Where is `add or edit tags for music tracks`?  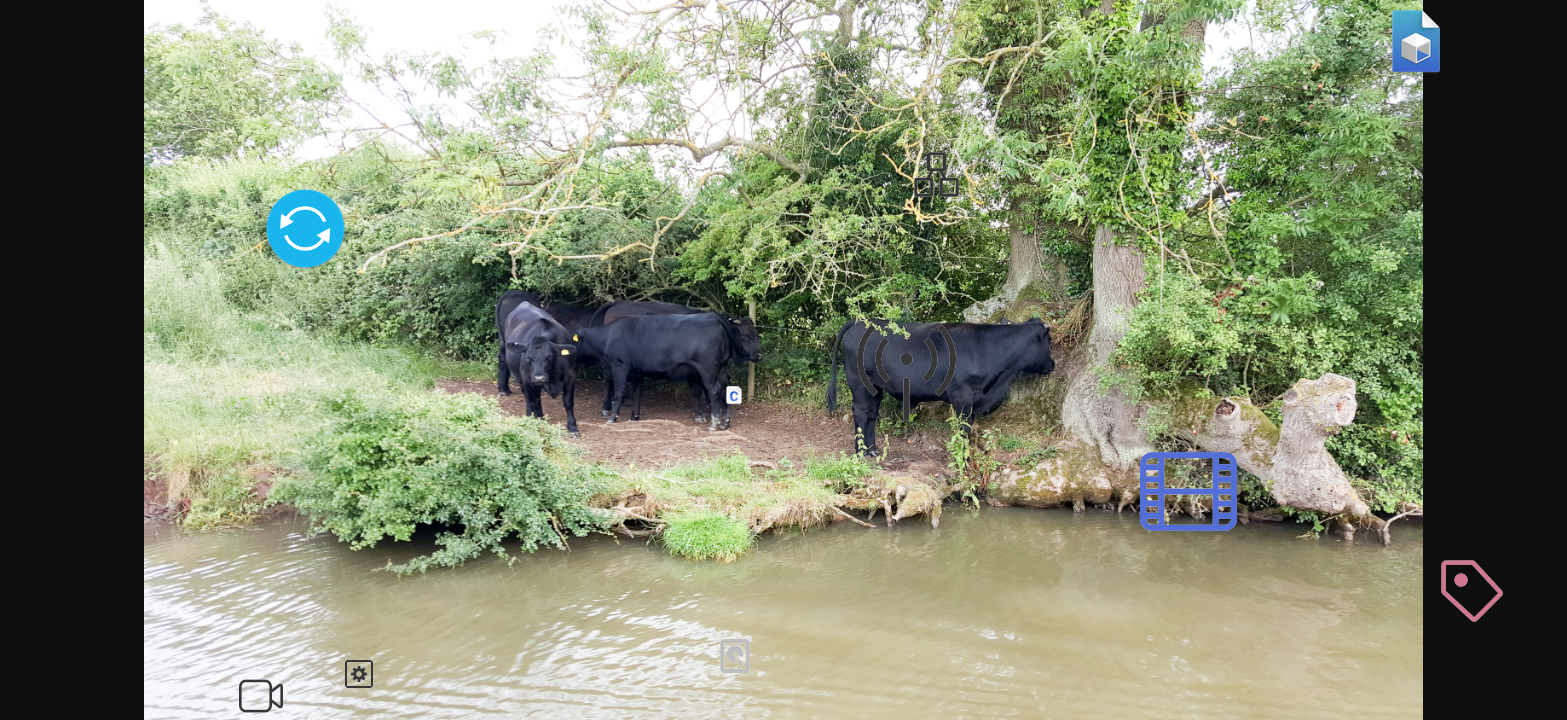
add or edit tags for music tracks is located at coordinates (1472, 591).